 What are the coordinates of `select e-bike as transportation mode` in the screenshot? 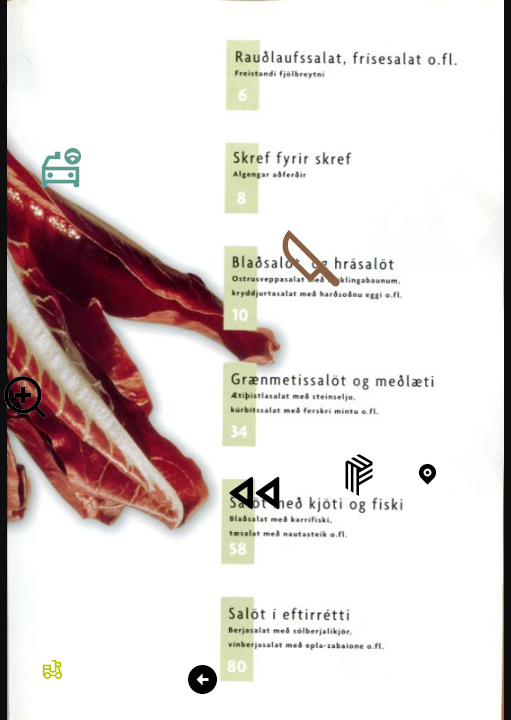 It's located at (52, 670).